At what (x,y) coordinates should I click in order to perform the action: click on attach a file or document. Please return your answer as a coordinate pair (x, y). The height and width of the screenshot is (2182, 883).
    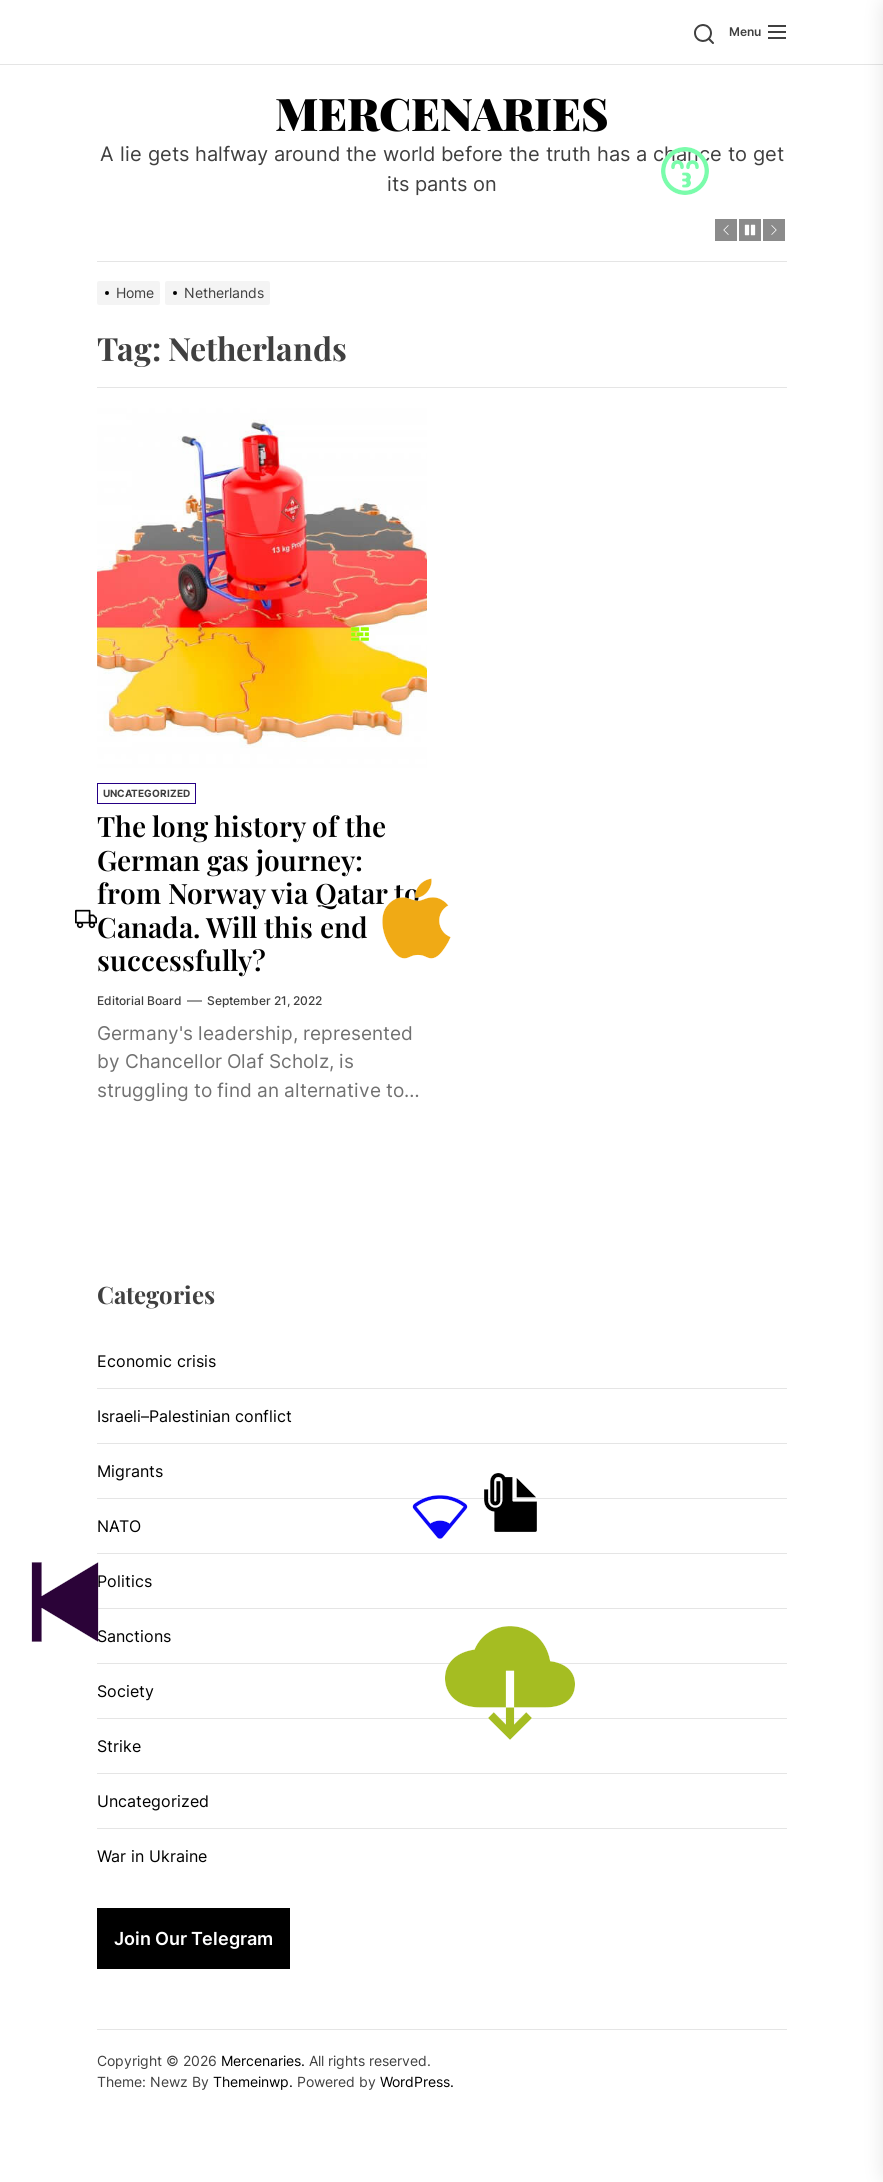
    Looking at the image, I should click on (510, 1503).